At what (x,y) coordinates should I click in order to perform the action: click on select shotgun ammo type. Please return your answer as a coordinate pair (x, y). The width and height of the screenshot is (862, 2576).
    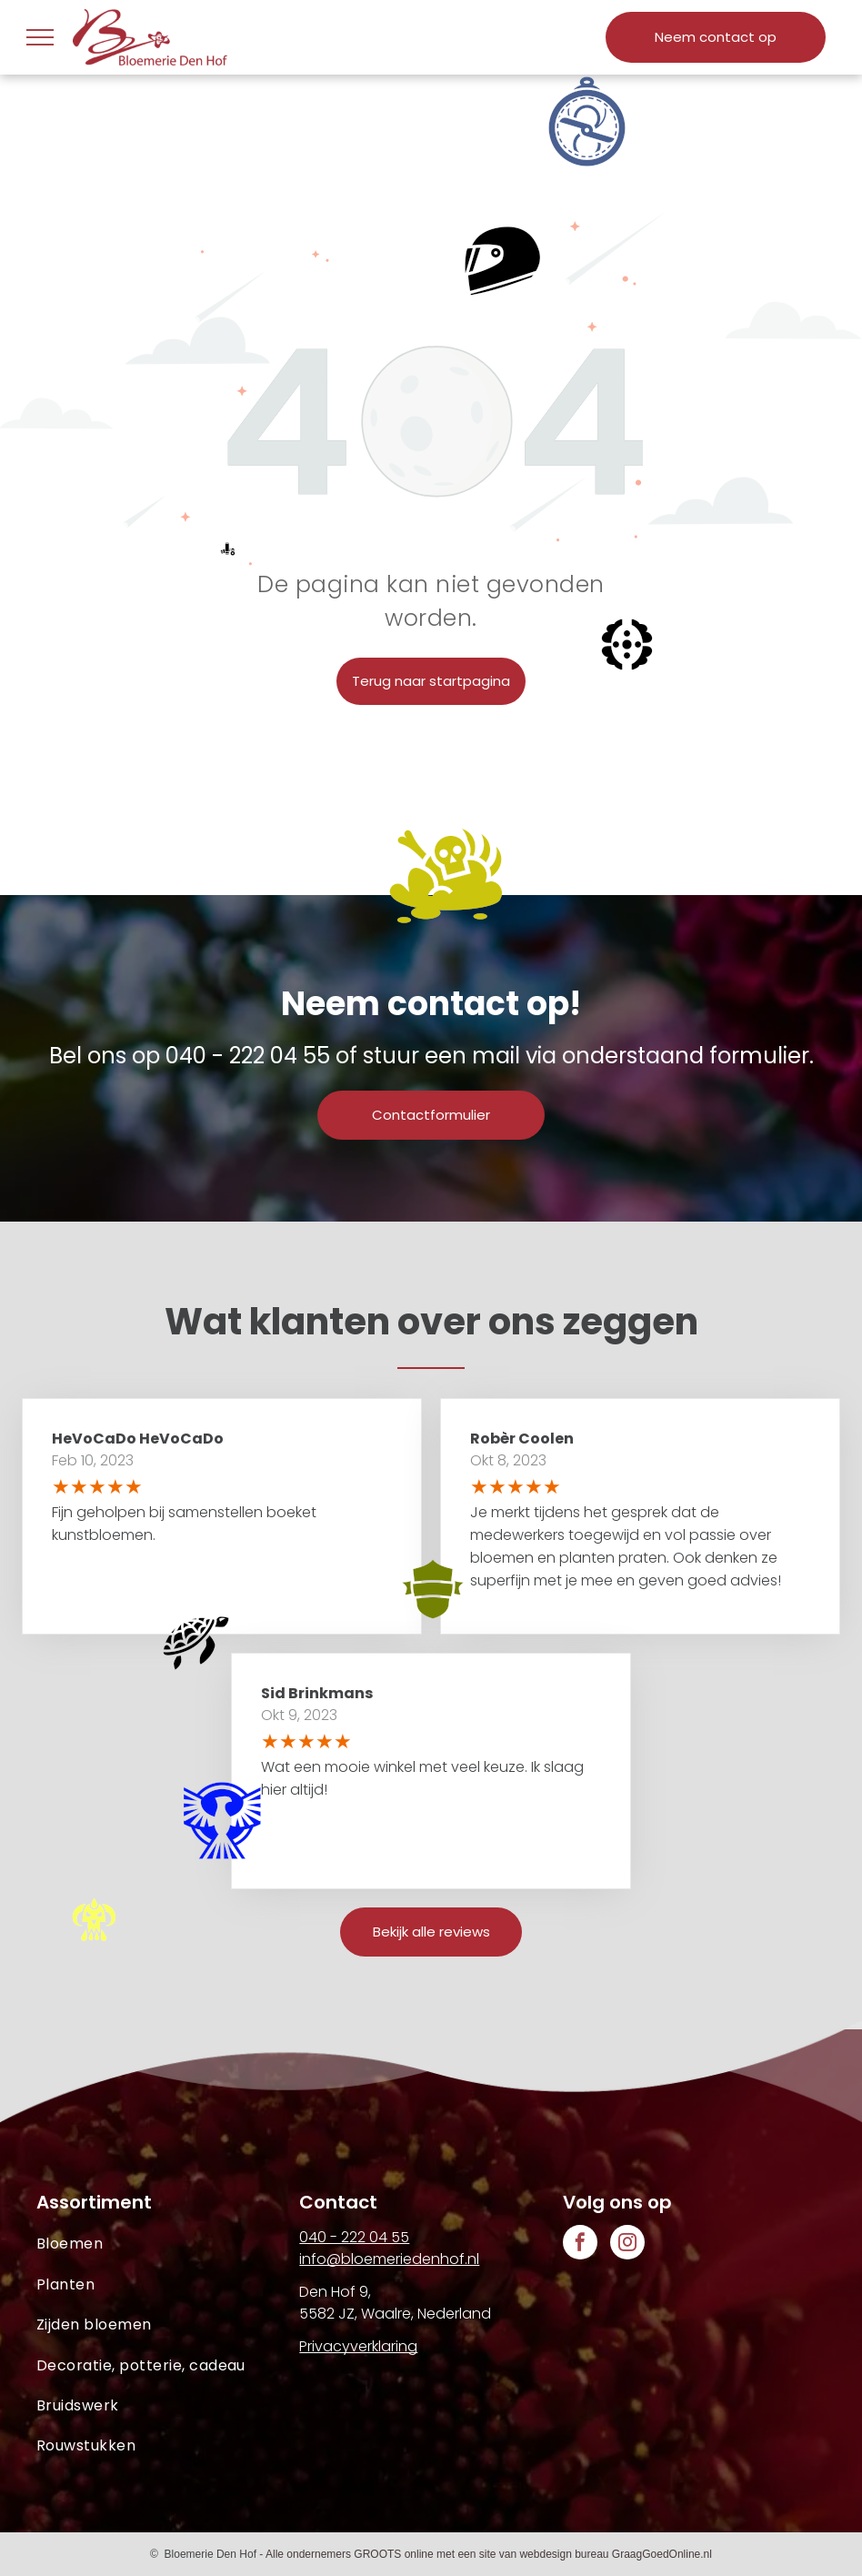
    Looking at the image, I should click on (227, 548).